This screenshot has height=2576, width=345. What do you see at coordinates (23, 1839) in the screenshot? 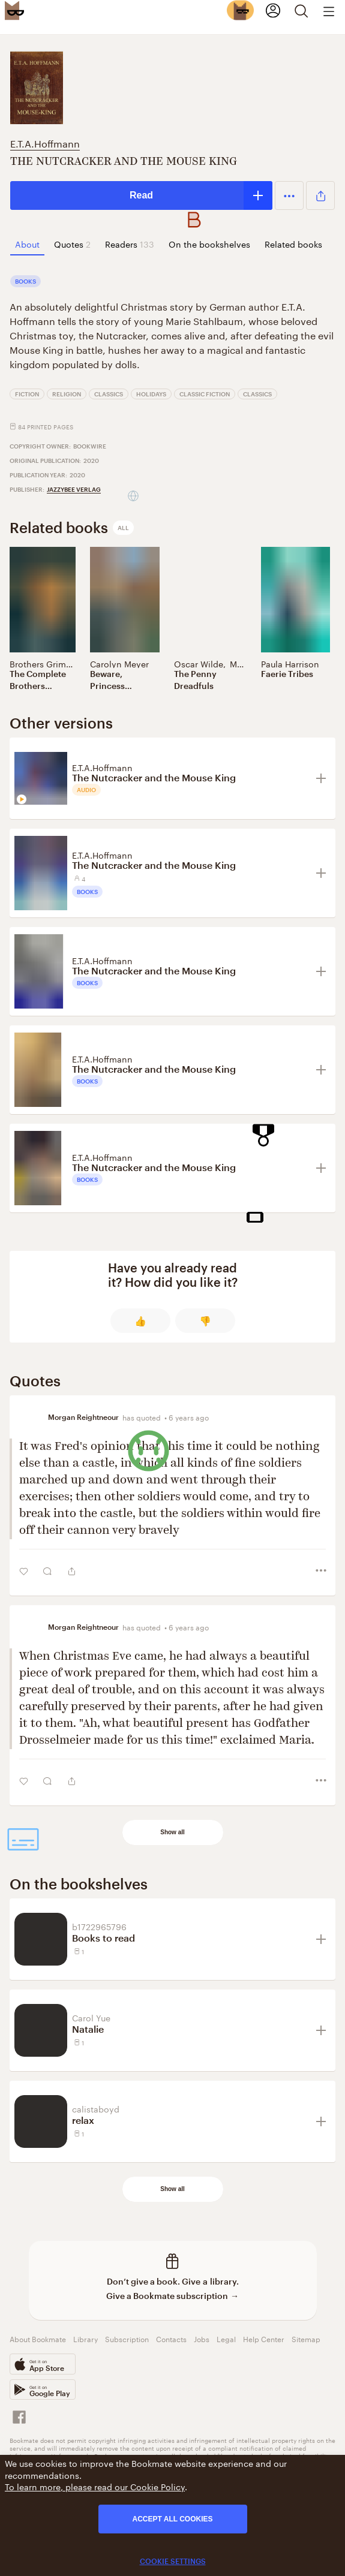
I see `enable subtitles or closed captions` at bounding box center [23, 1839].